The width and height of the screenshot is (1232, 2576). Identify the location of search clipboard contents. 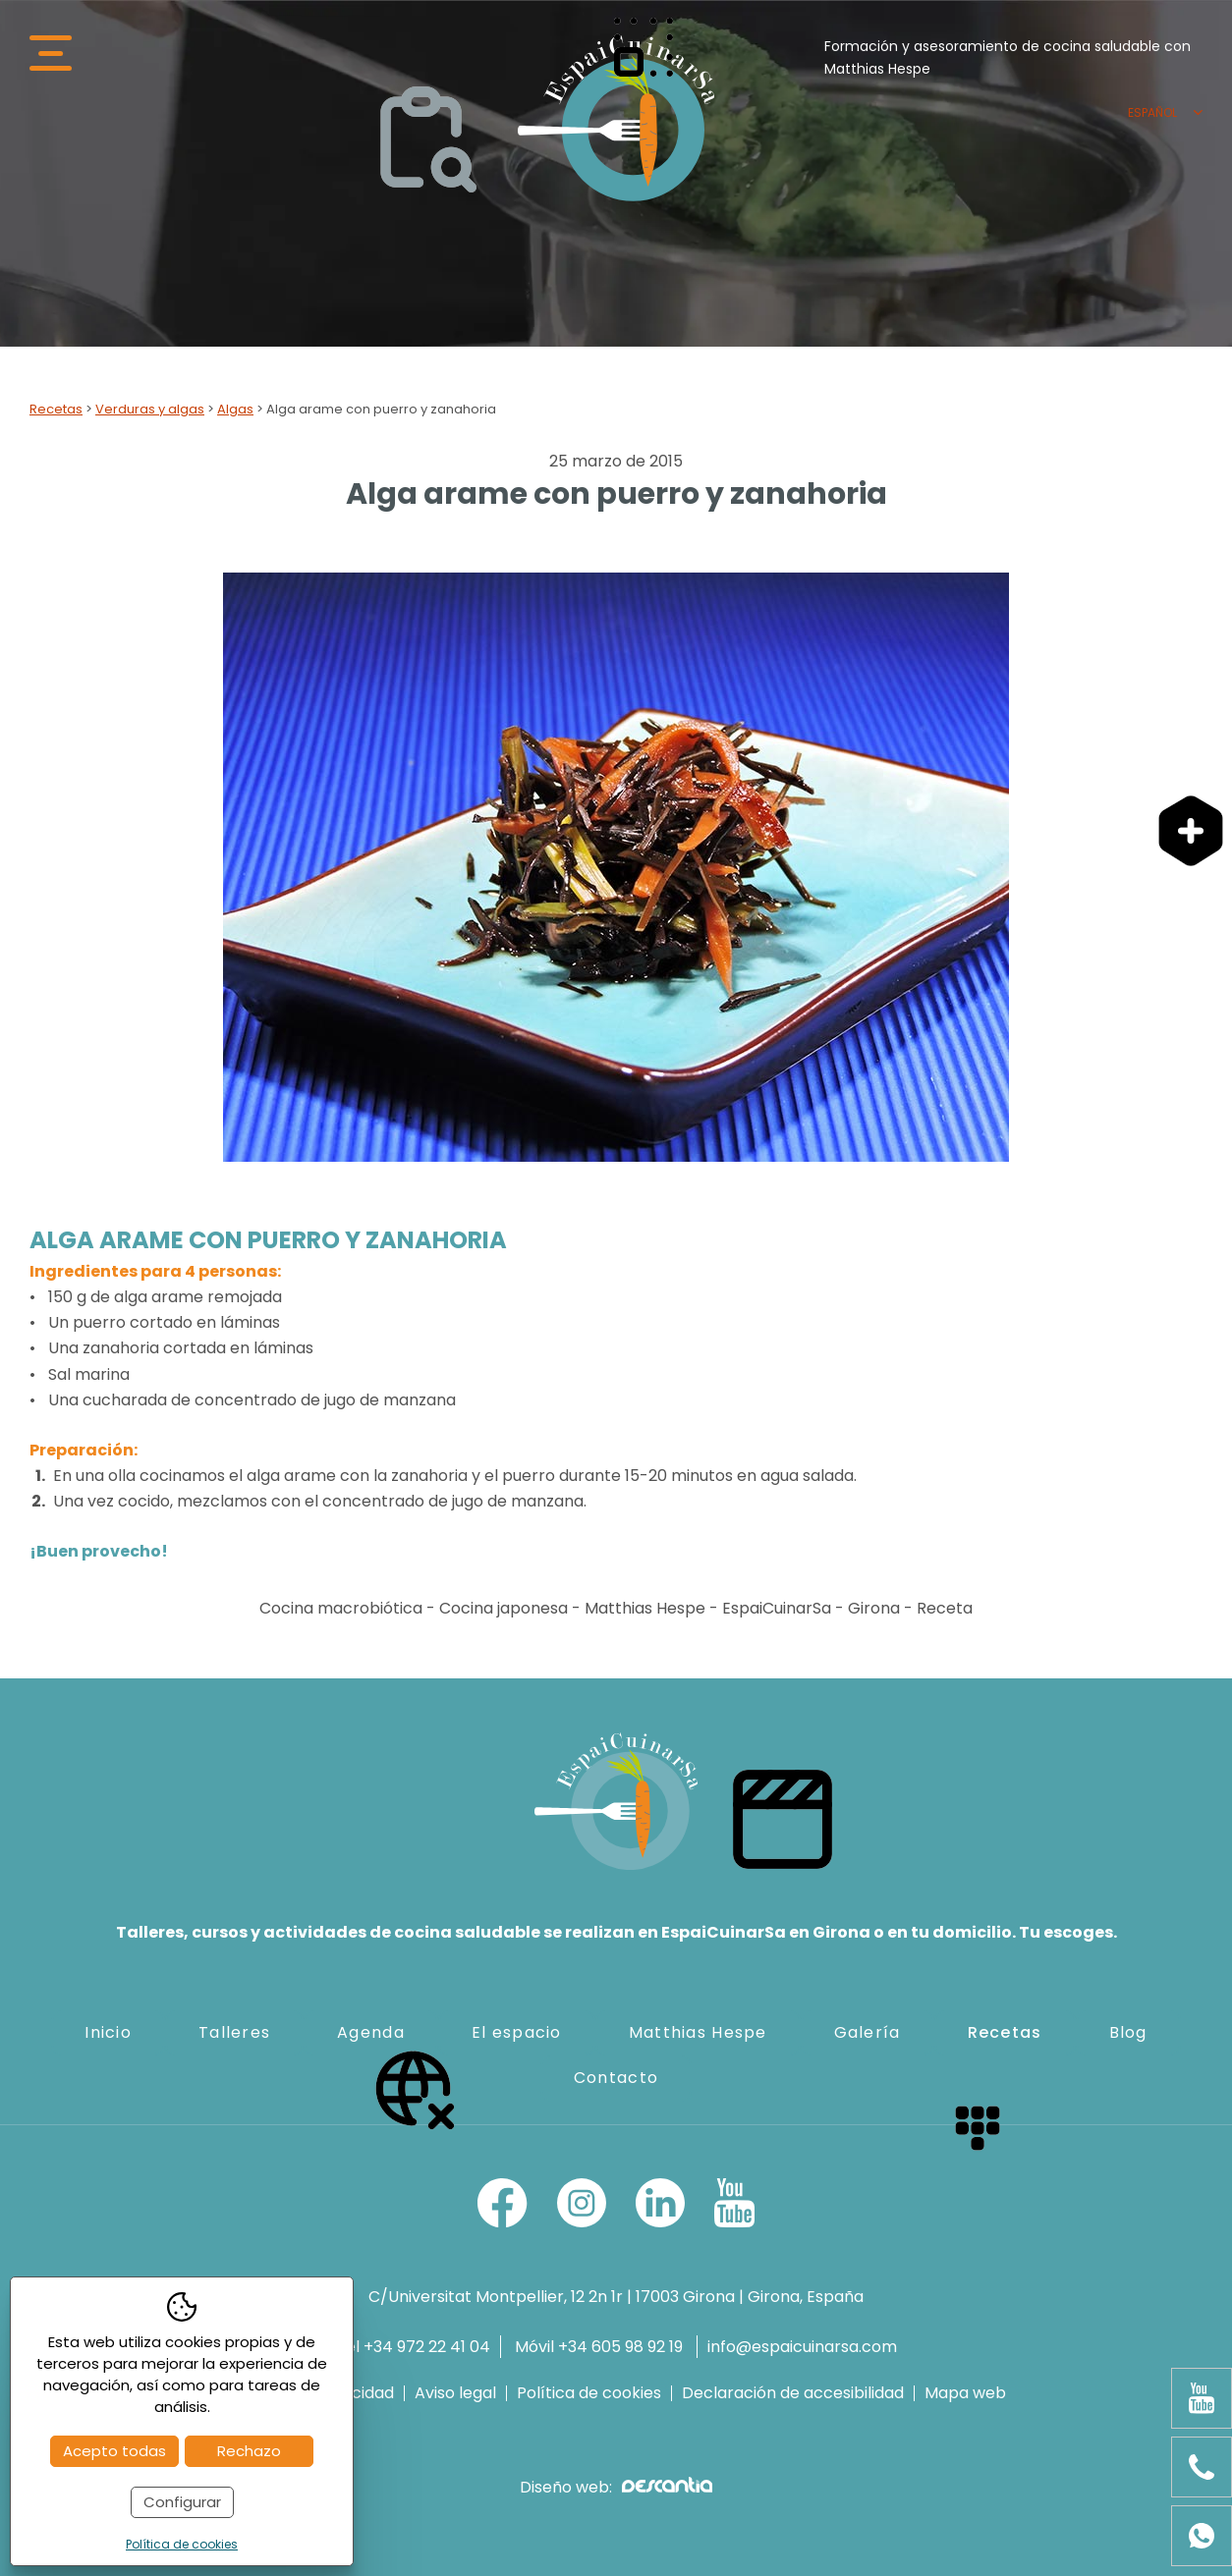
(420, 137).